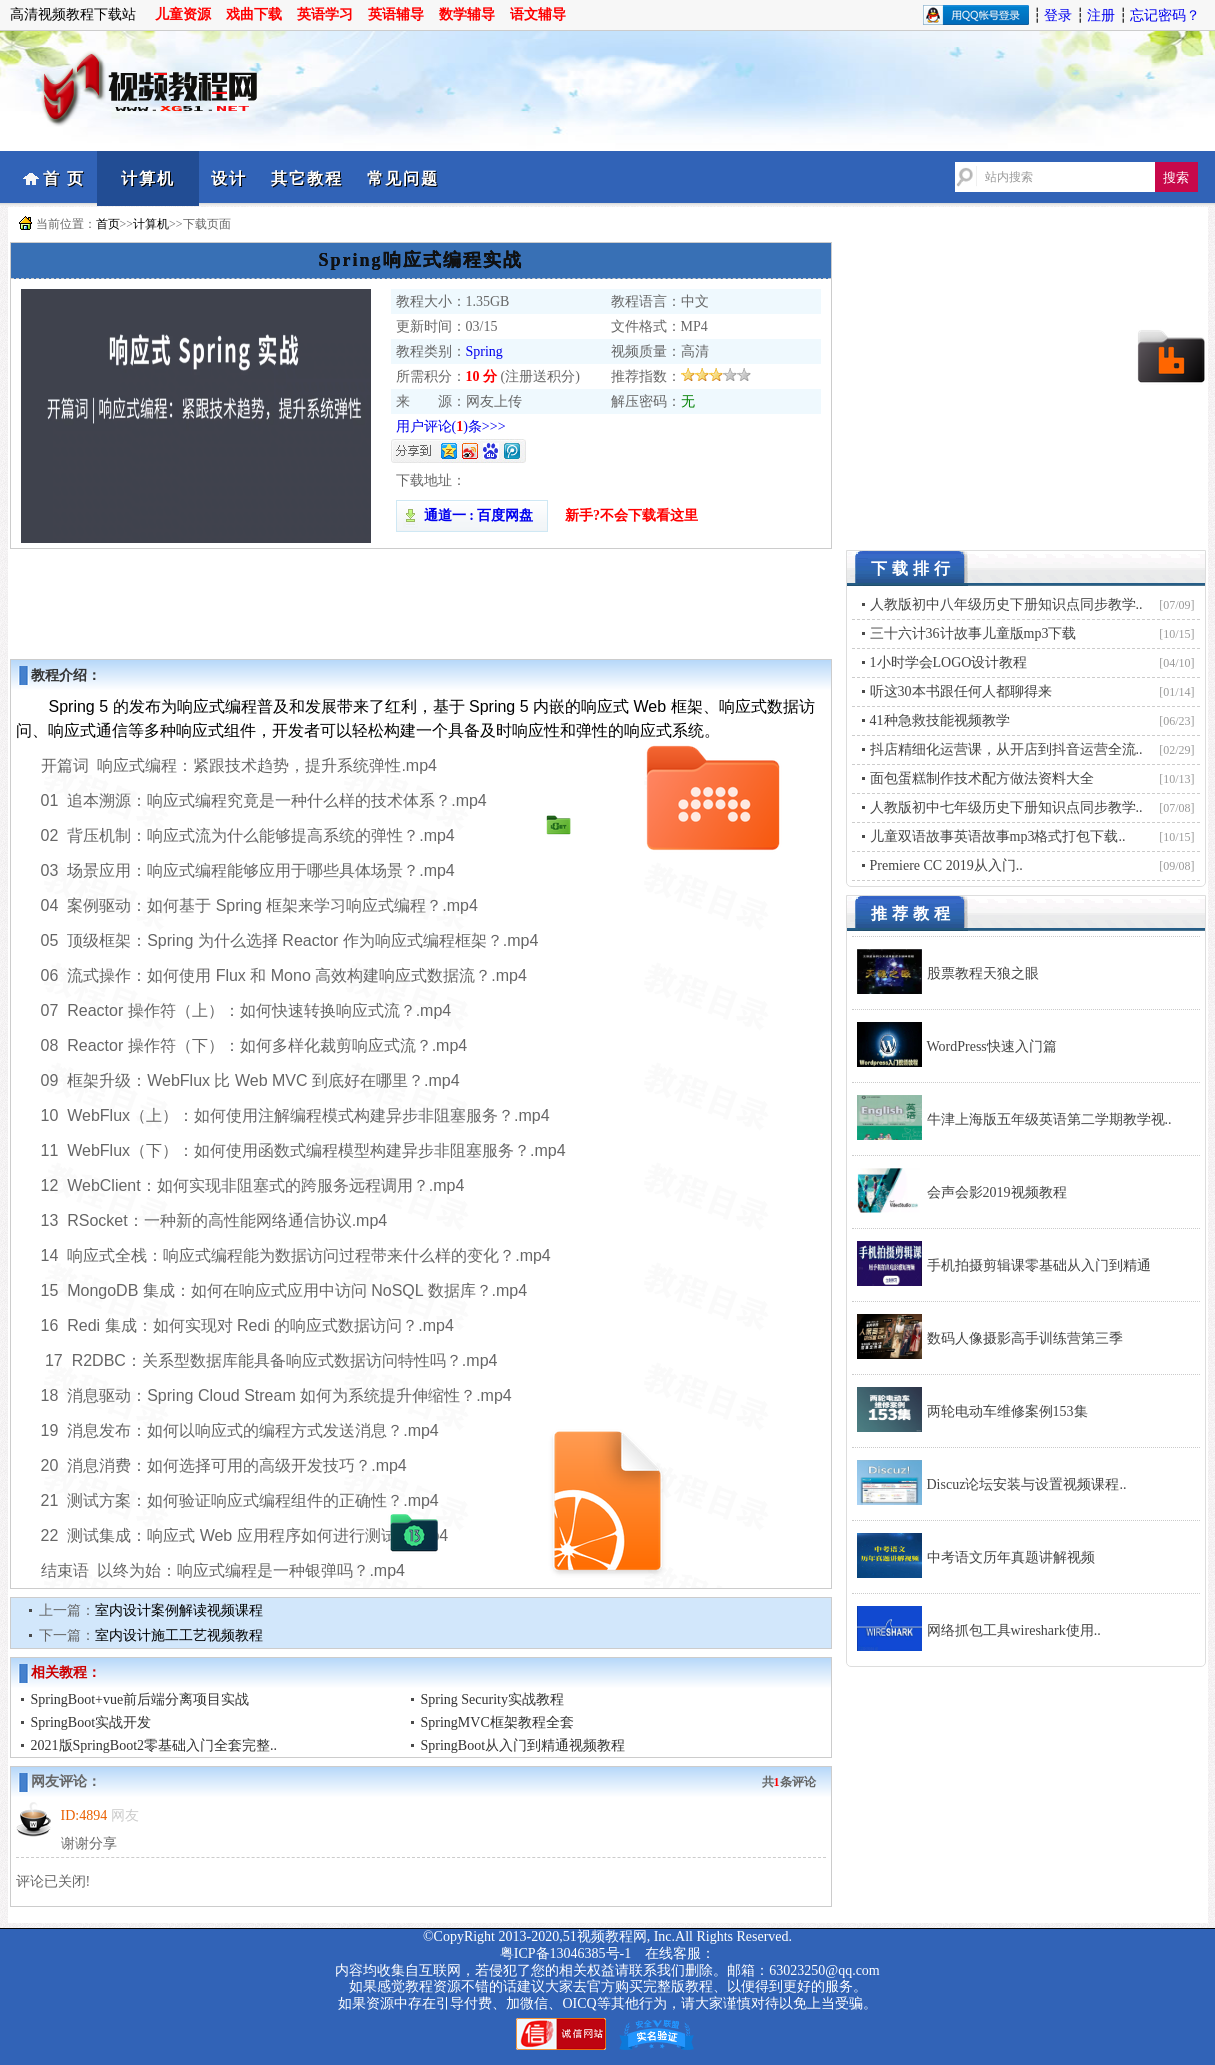  What do you see at coordinates (1171, 358) in the screenshot?
I see `open folder containing RabbitMQ configuration files` at bounding box center [1171, 358].